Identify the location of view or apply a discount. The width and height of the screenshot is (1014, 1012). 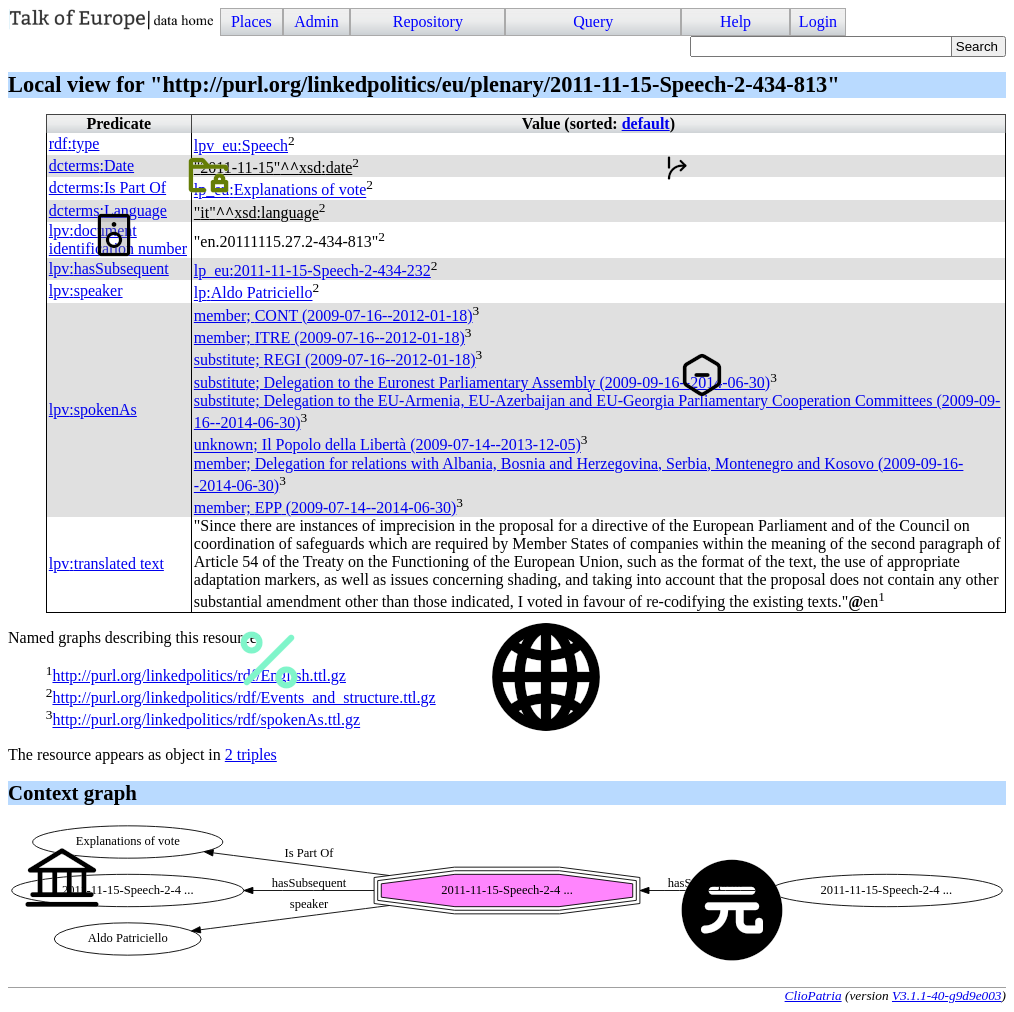
(269, 660).